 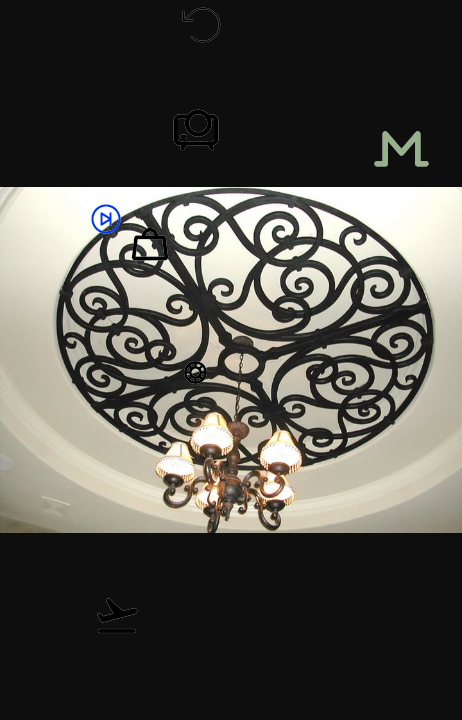 I want to click on undo last action, so click(x=203, y=25).